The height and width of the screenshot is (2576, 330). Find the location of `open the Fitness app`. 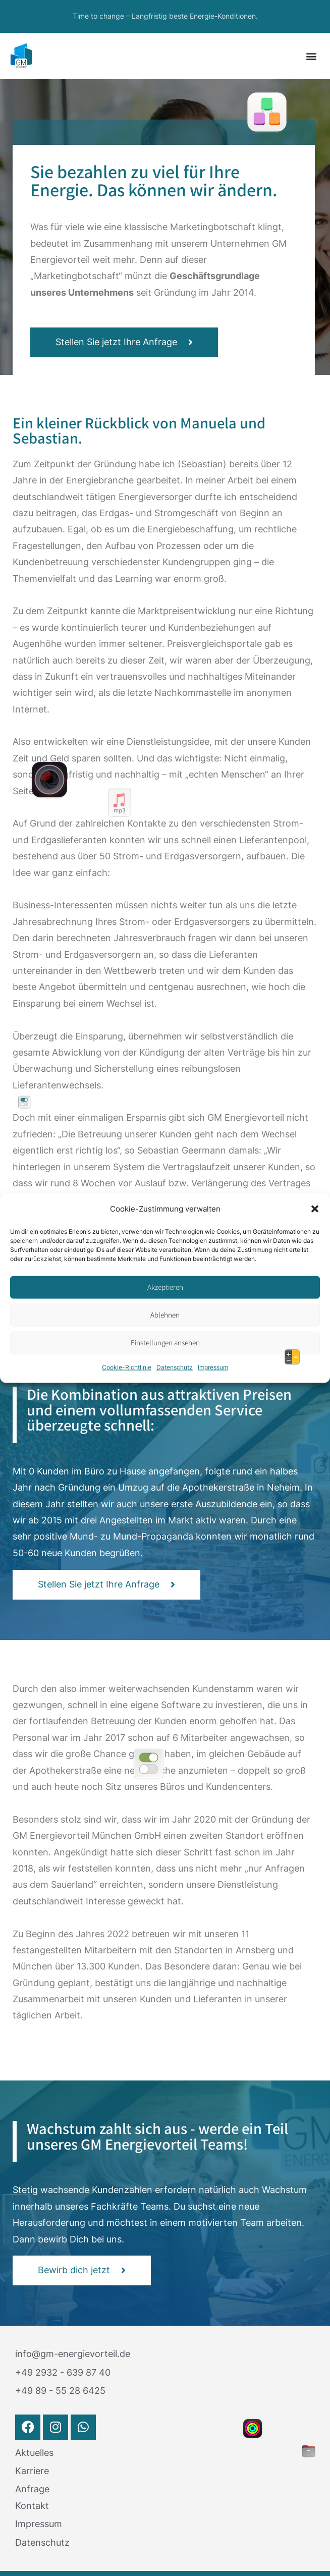

open the Fitness app is located at coordinates (252, 2428).